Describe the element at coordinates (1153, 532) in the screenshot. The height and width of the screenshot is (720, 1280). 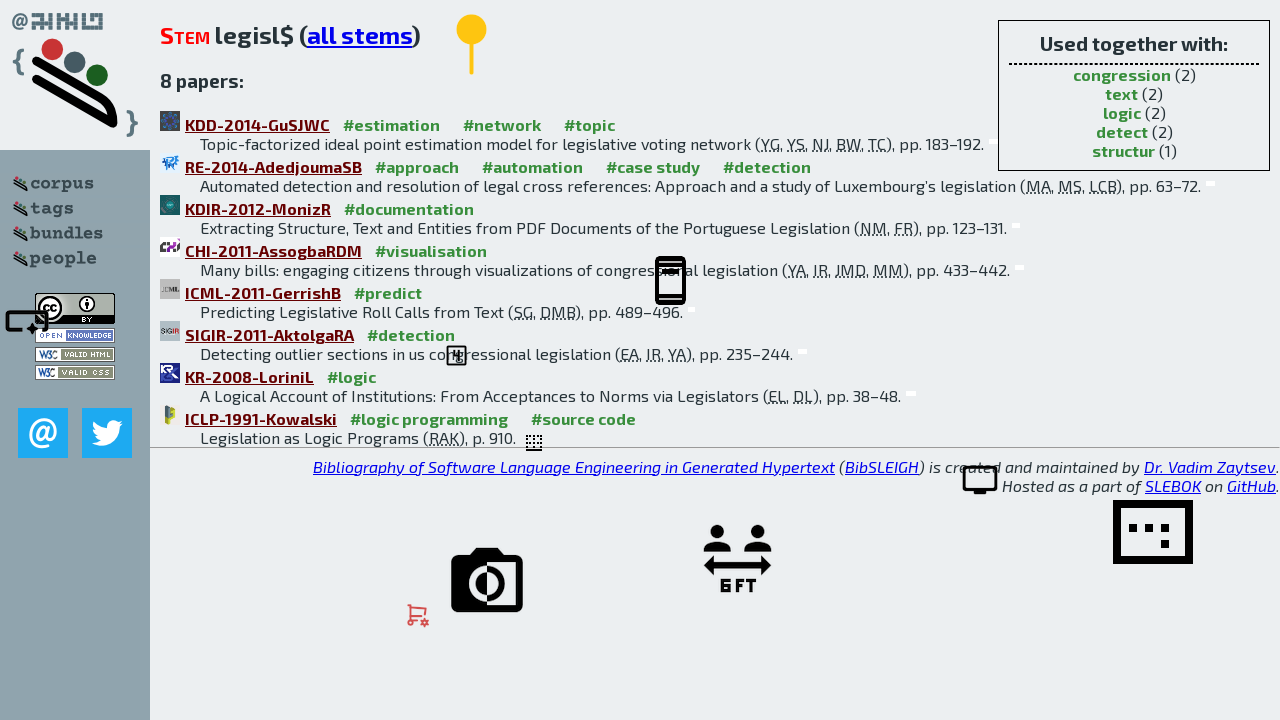
I see `adjust image aspect ratio settings` at that location.